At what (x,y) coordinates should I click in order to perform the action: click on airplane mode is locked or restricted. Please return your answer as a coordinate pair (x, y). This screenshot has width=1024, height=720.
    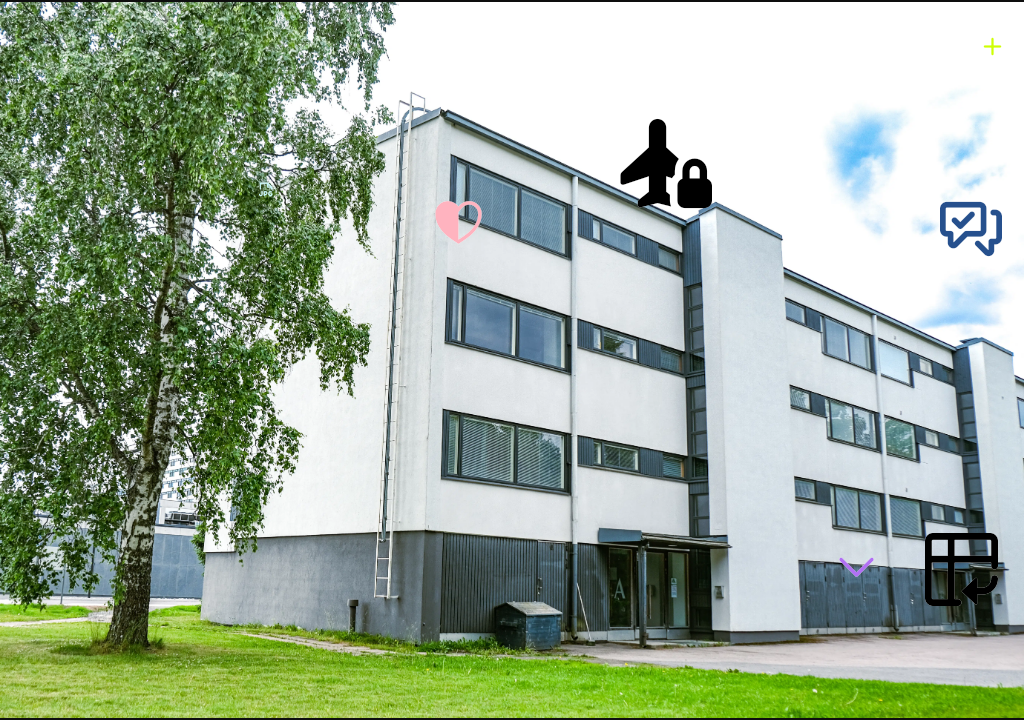
    Looking at the image, I should click on (662, 163).